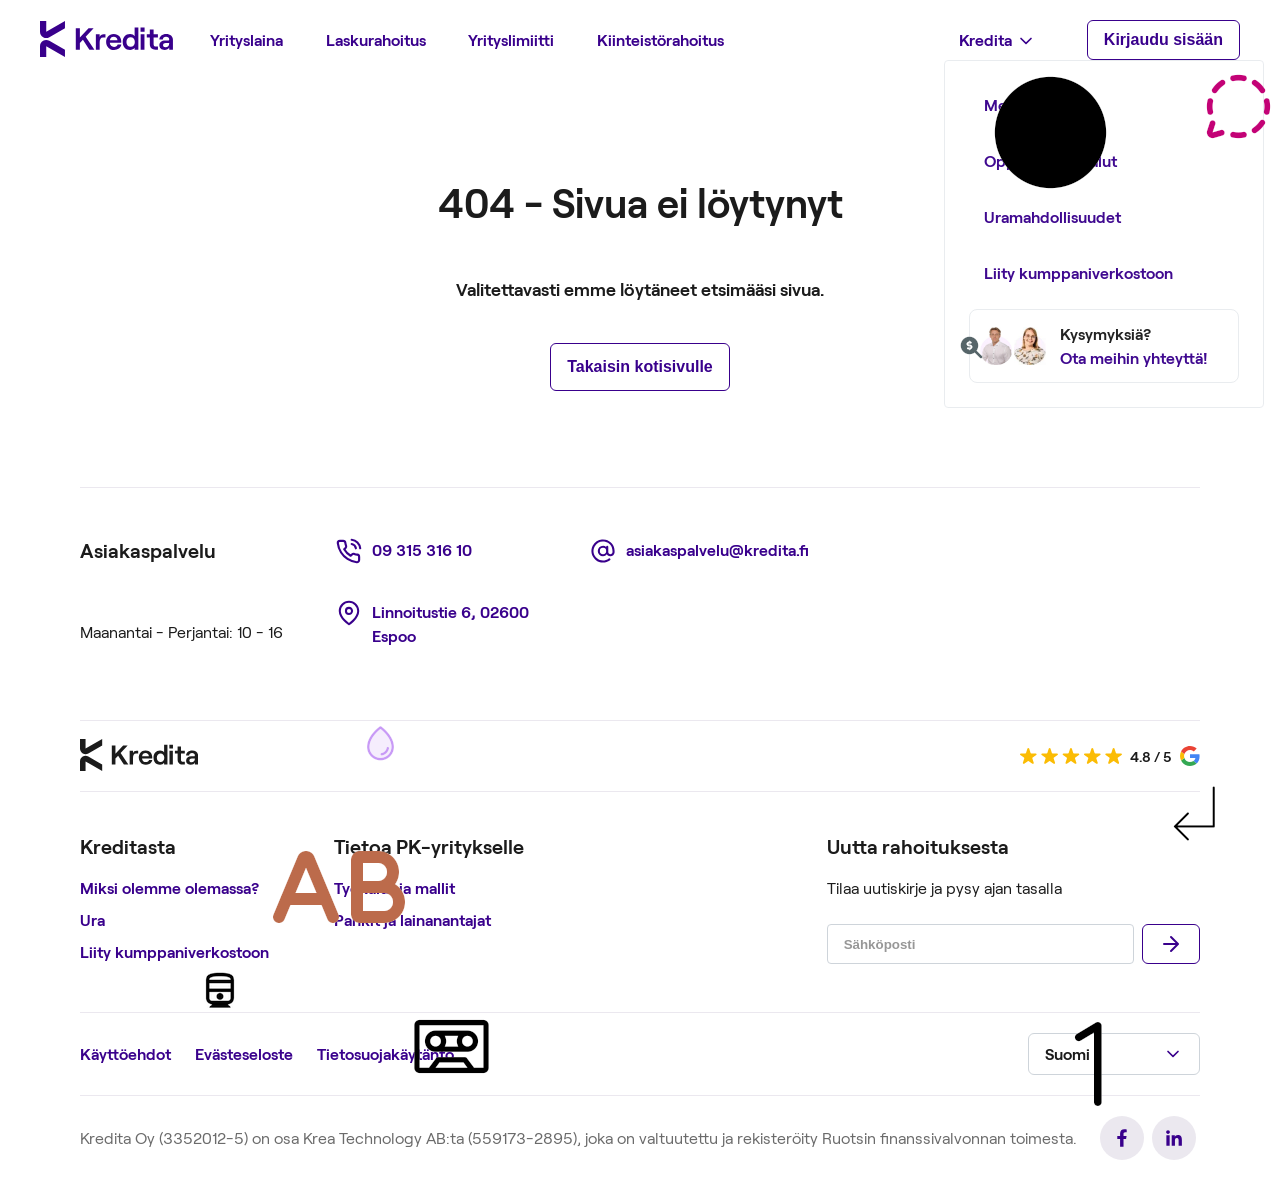 The height and width of the screenshot is (1180, 1280). I want to click on toggle uppercase text formatting, so click(339, 893).